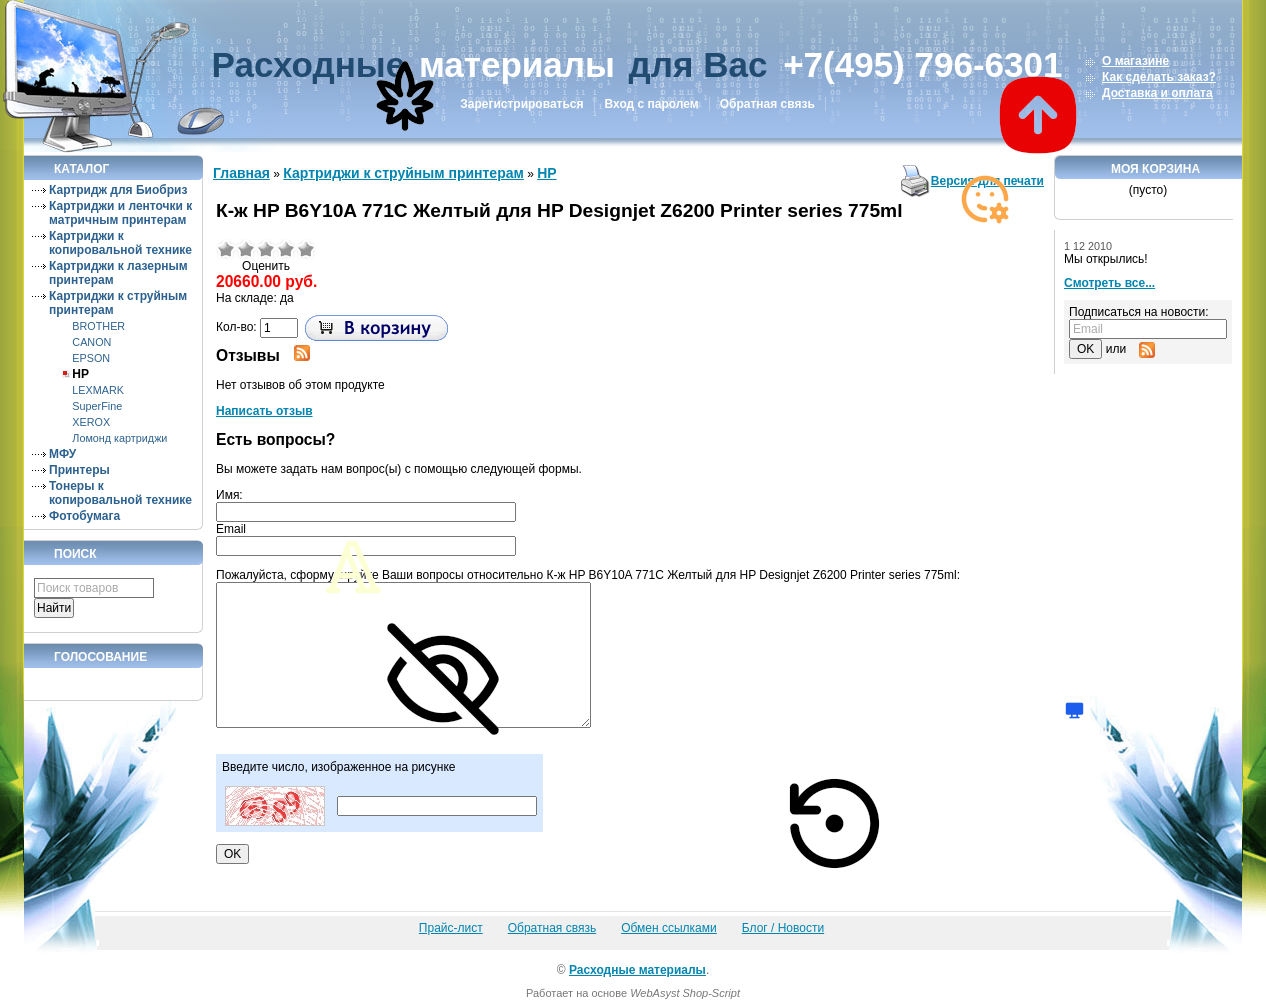 The image size is (1266, 1004). I want to click on upload a file or document, so click(1038, 115).